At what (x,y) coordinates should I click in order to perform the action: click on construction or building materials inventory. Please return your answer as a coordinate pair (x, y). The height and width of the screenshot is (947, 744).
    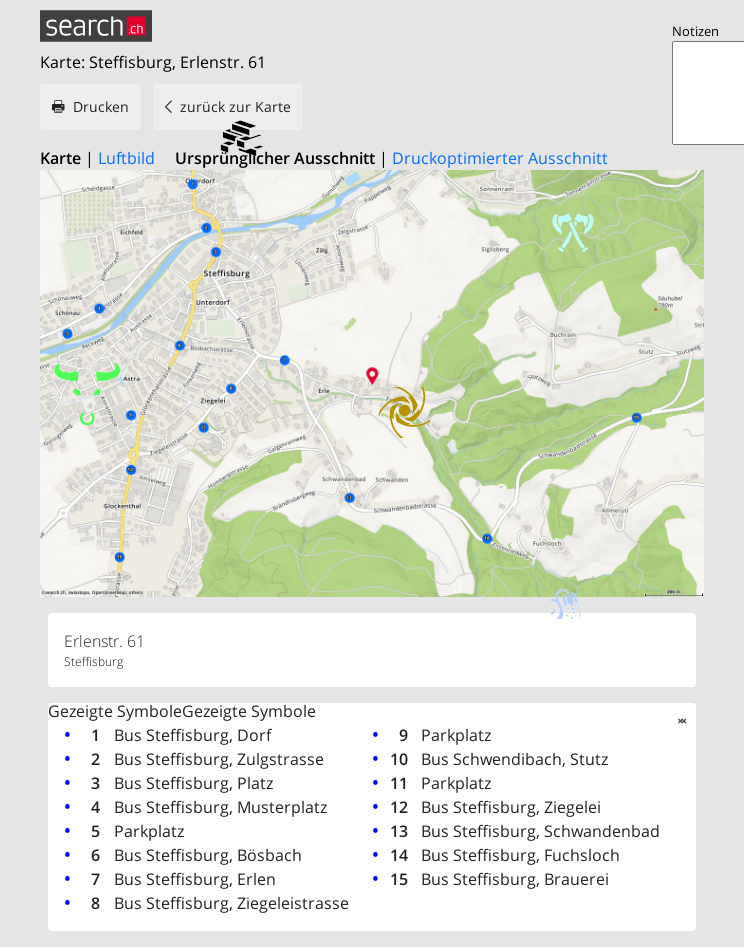
    Looking at the image, I should click on (242, 137).